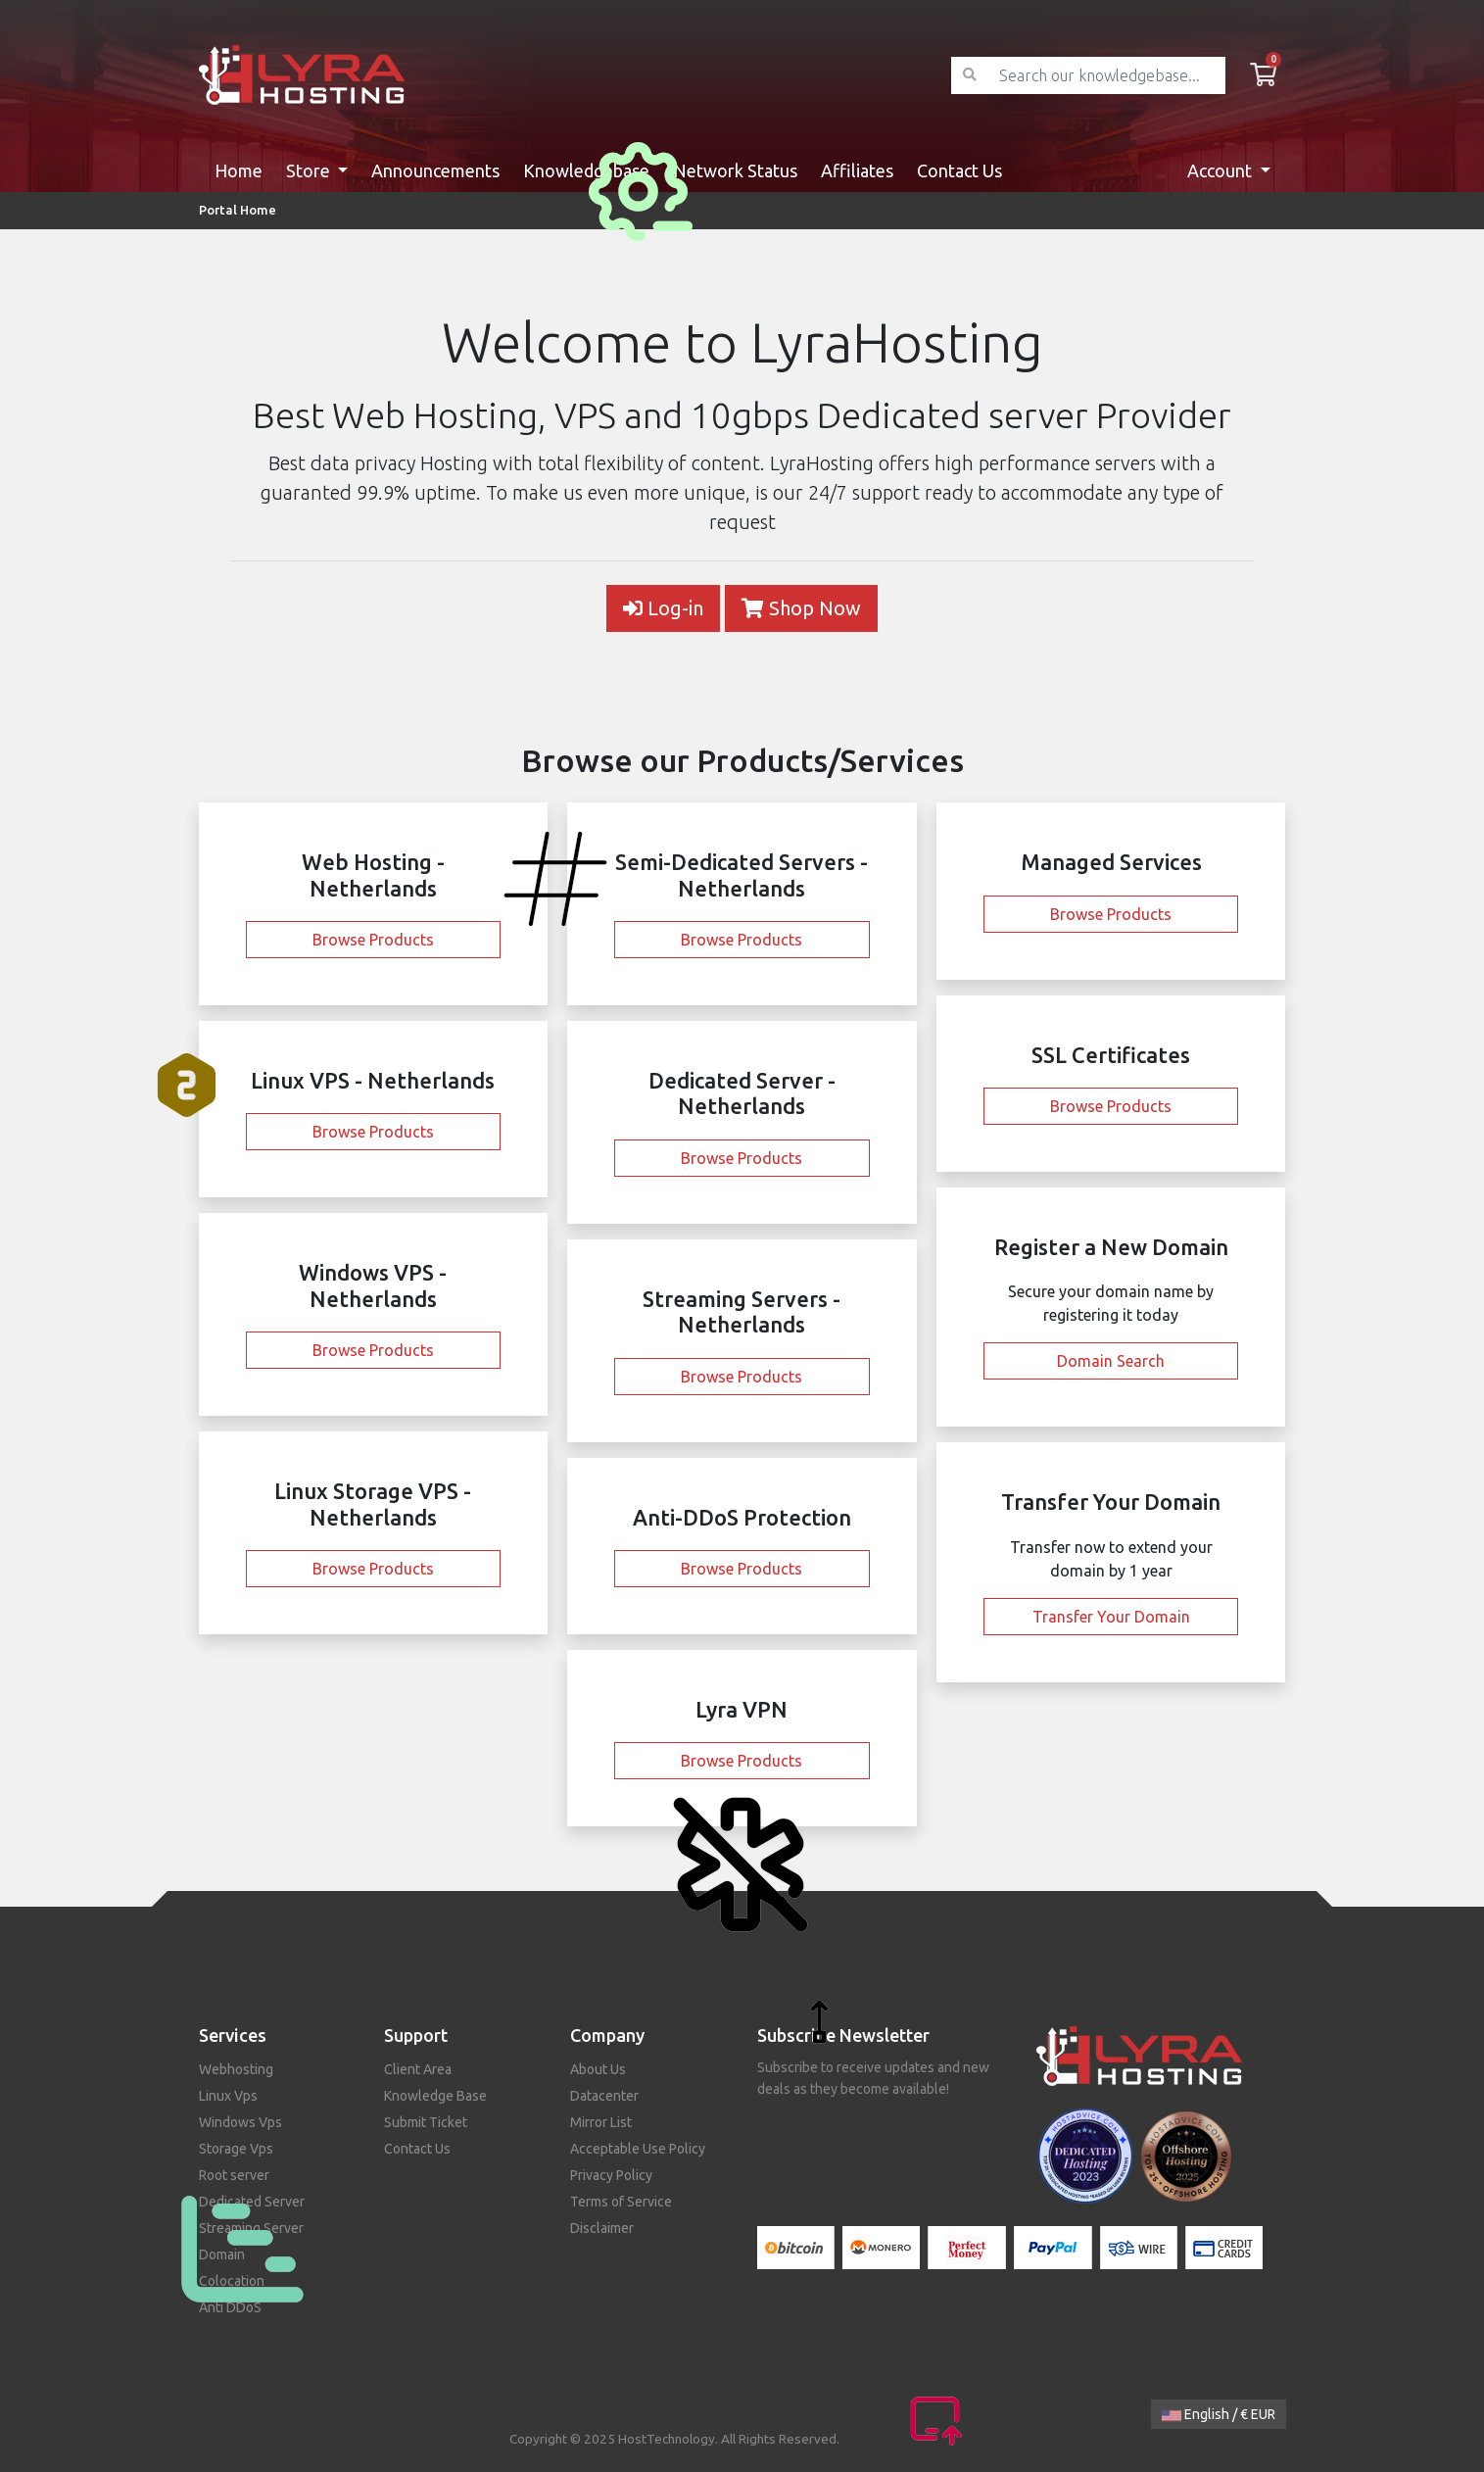 Image resolution: width=1484 pixels, height=2472 pixels. Describe the element at coordinates (555, 879) in the screenshot. I see `view or browse hashtags` at that location.